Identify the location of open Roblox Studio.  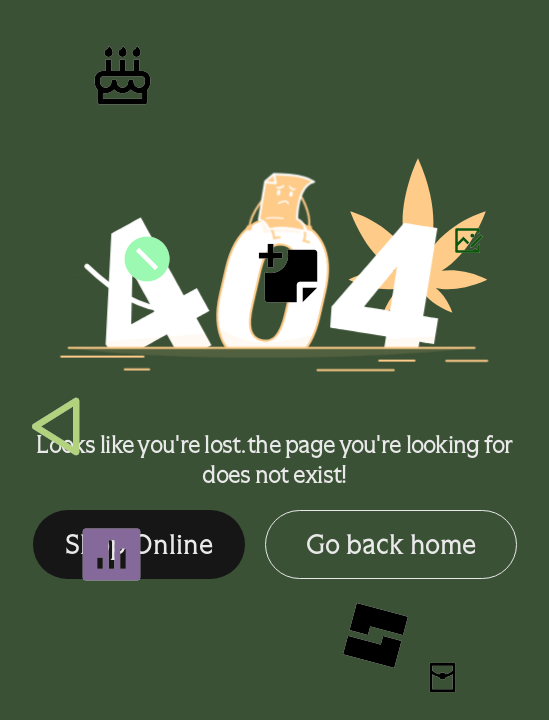
(375, 635).